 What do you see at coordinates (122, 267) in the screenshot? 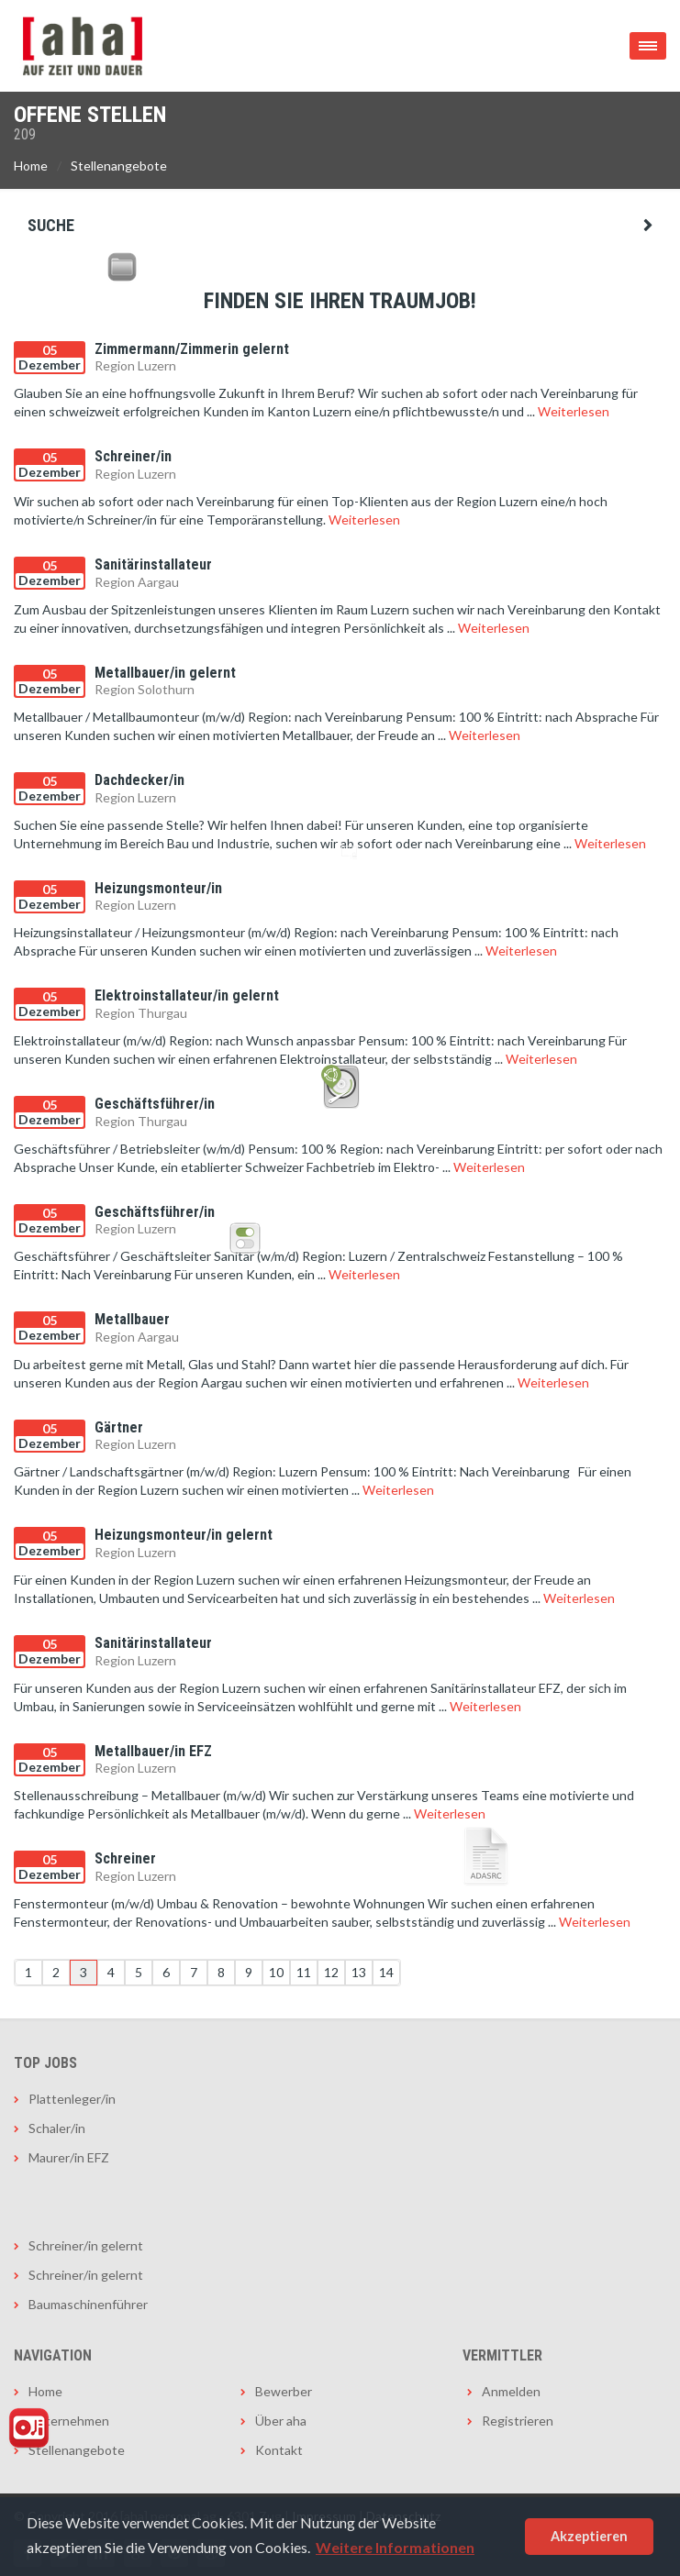
I see `open the files app to browse documents` at bounding box center [122, 267].